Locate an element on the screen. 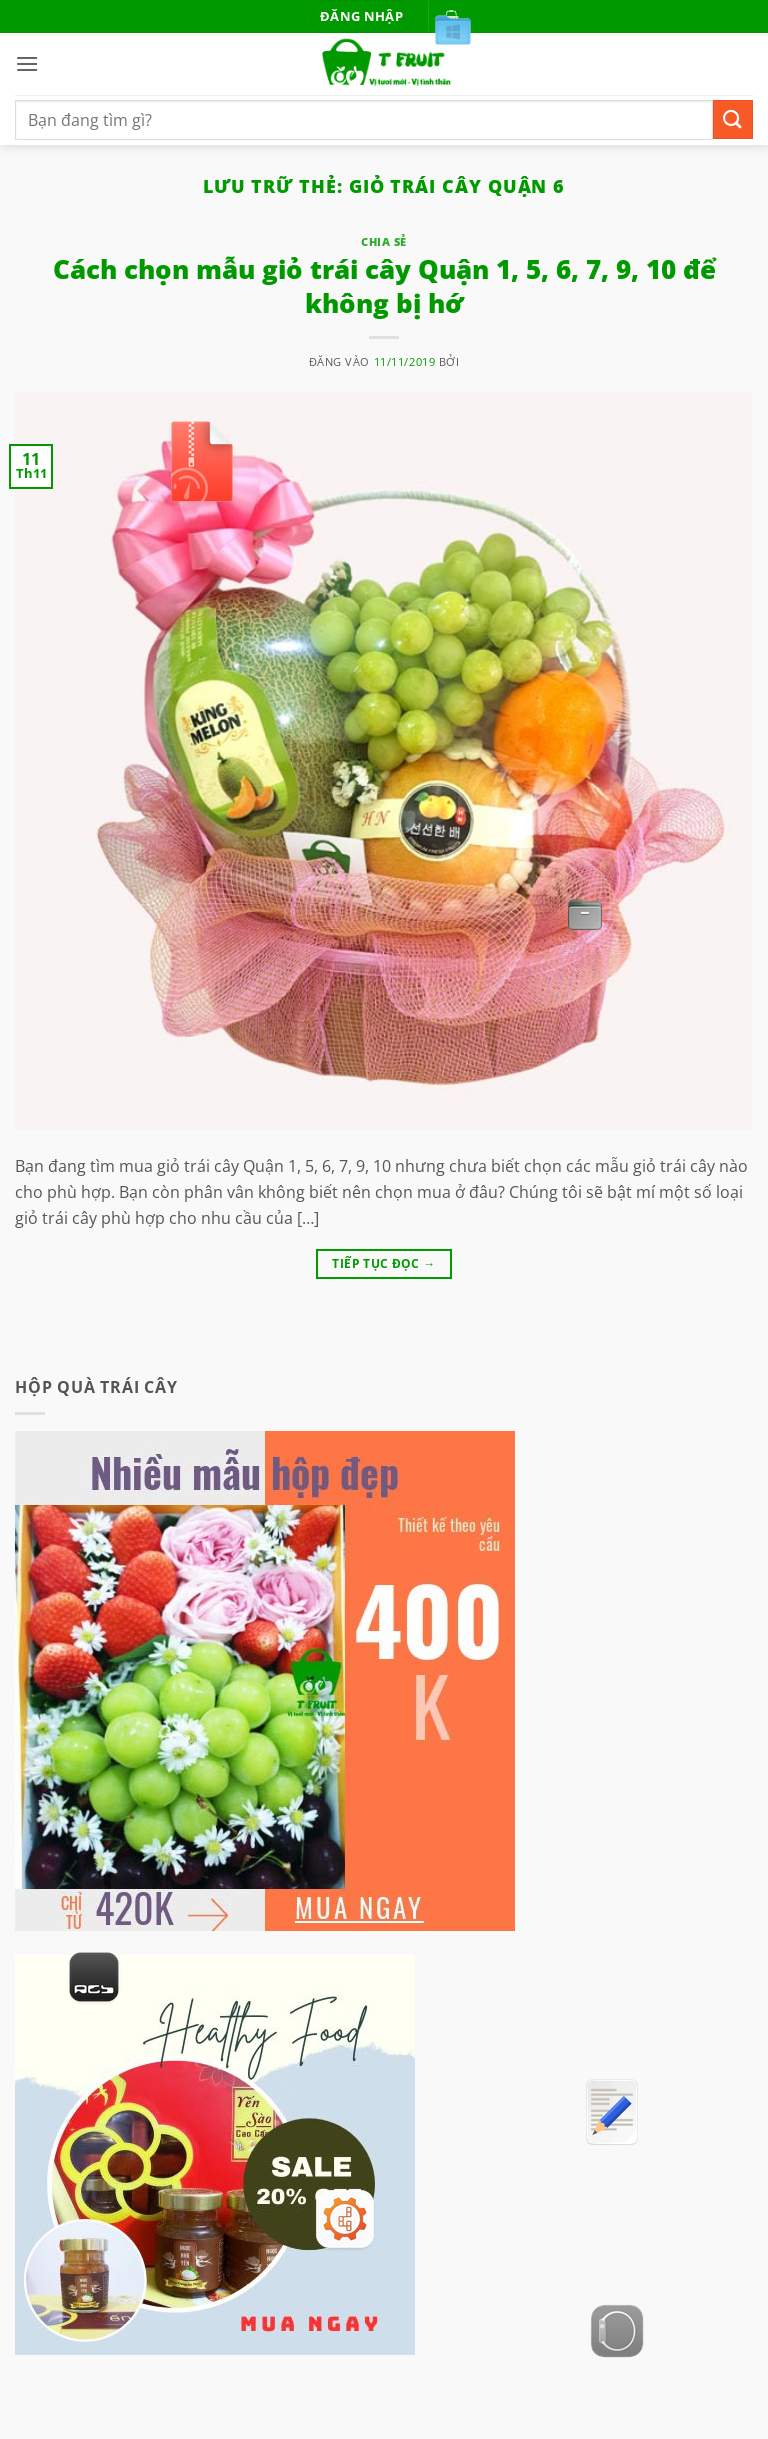 Image resolution: width=768 pixels, height=2439 pixels. open wine file manager for windows applications is located at coordinates (453, 30).